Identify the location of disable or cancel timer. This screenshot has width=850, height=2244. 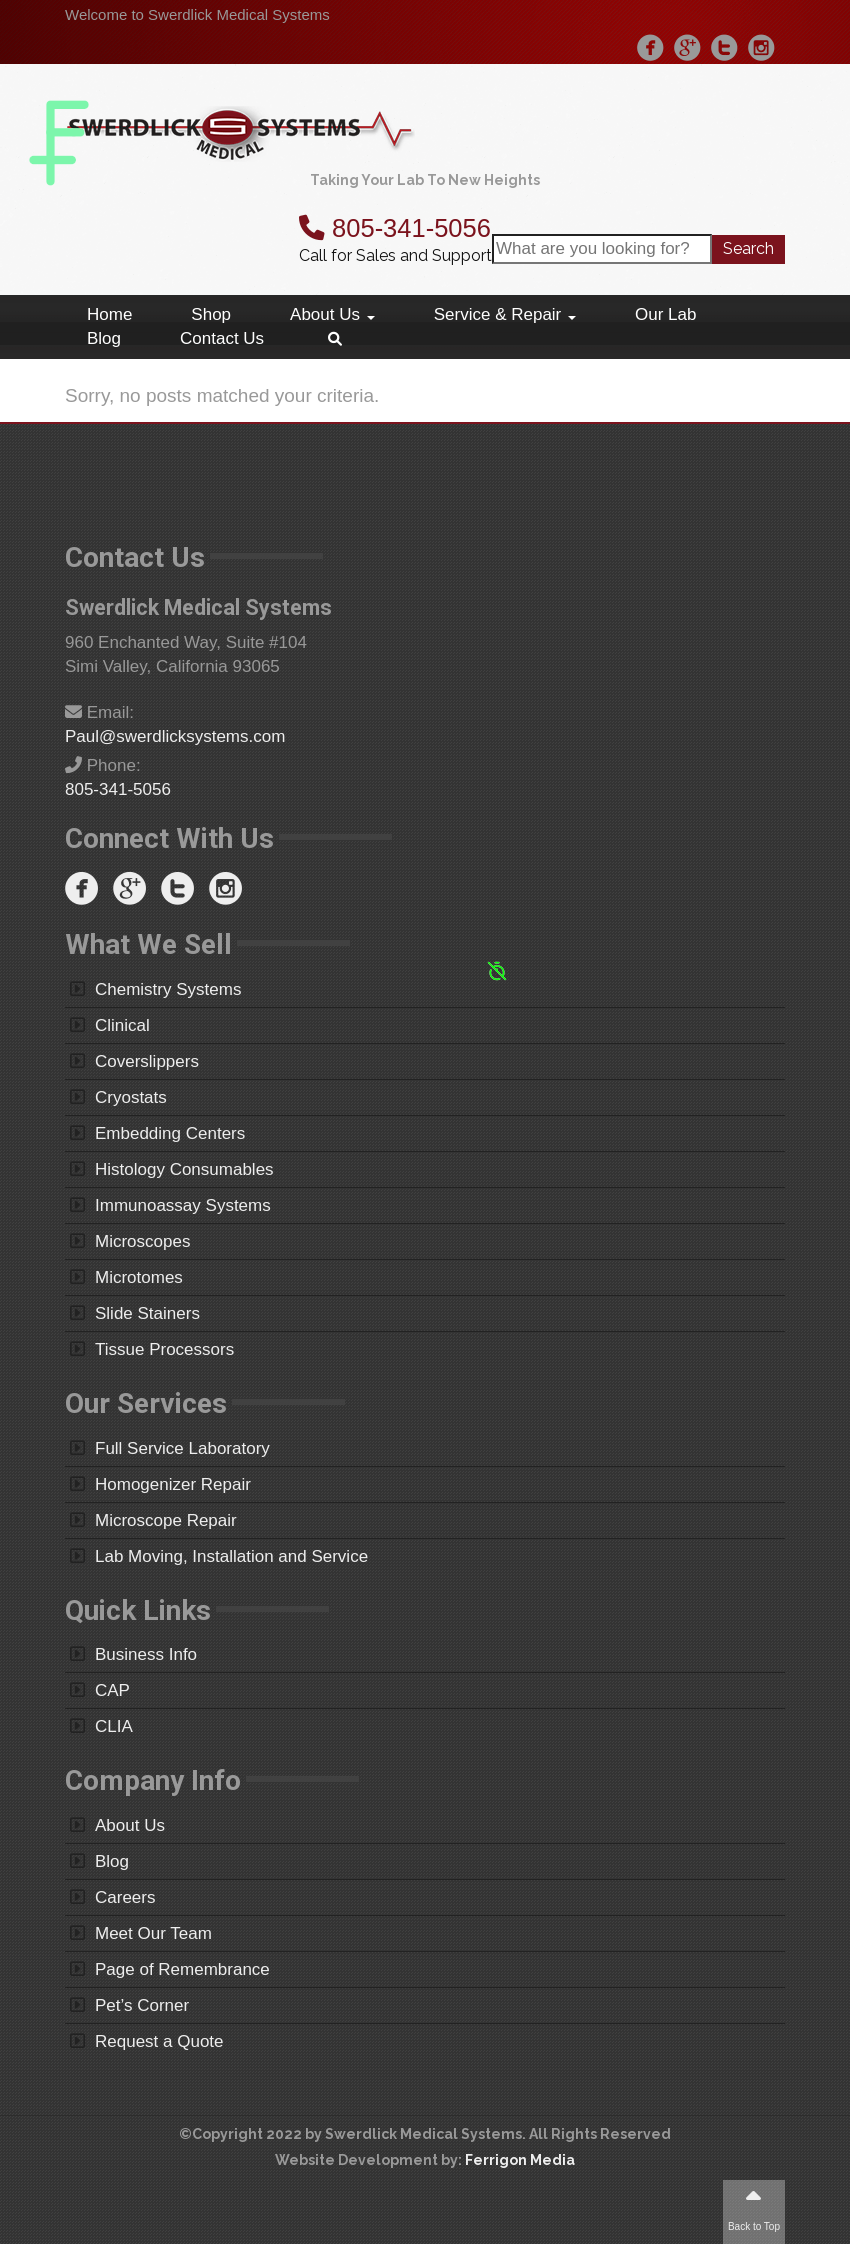
(497, 971).